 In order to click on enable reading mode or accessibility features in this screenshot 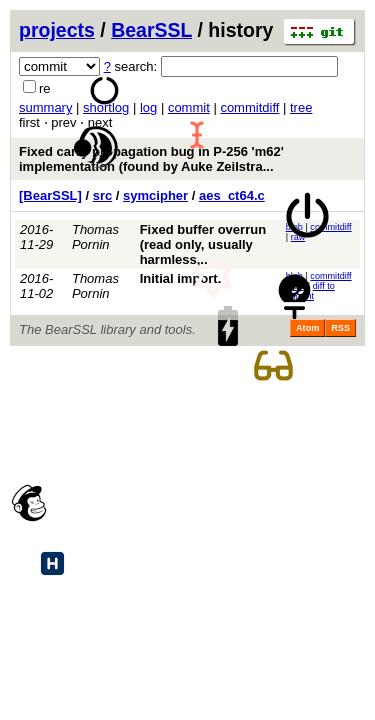, I will do `click(273, 365)`.